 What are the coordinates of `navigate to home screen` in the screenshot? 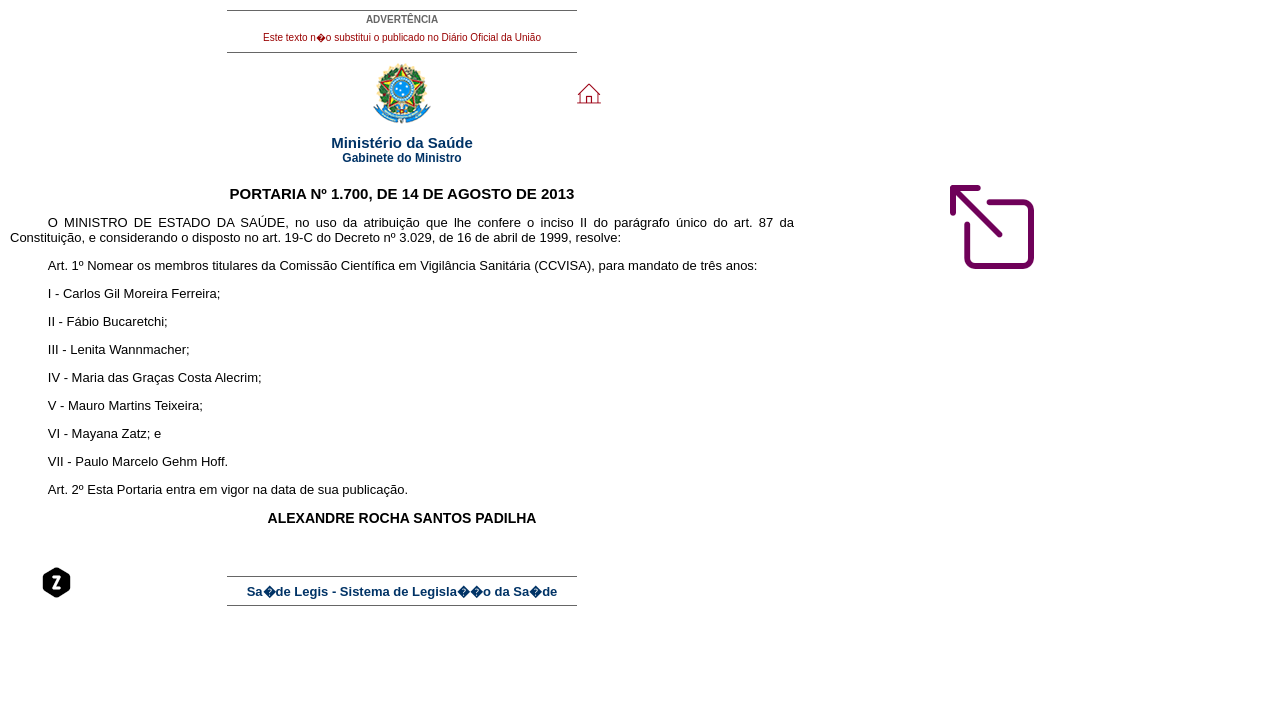 It's located at (589, 94).